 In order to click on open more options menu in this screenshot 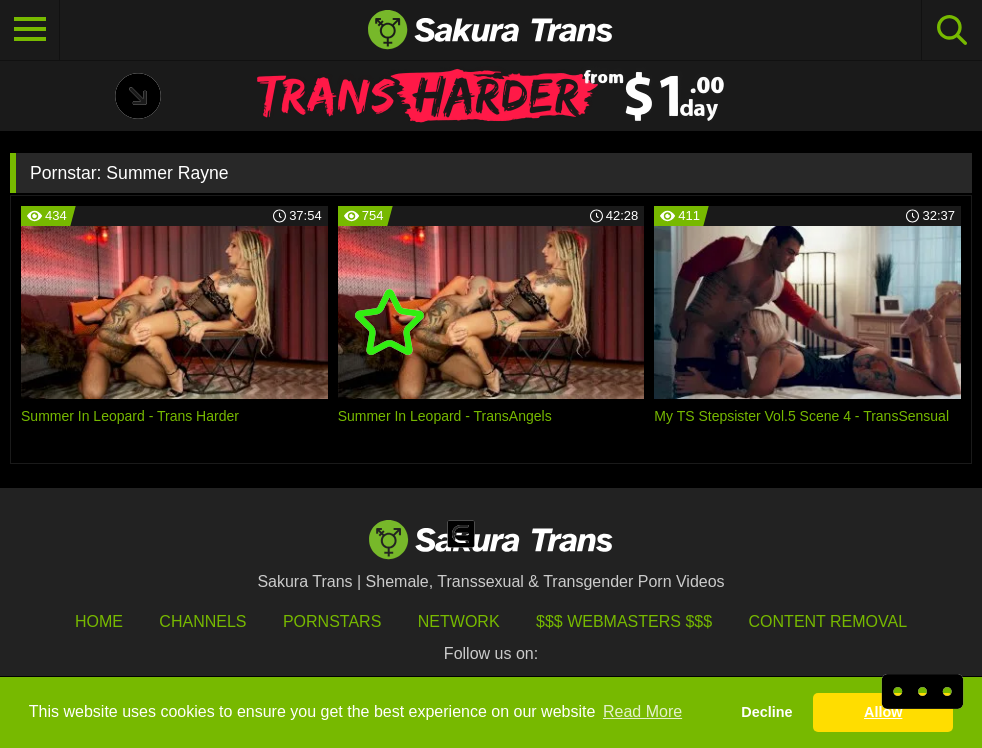, I will do `click(922, 691)`.